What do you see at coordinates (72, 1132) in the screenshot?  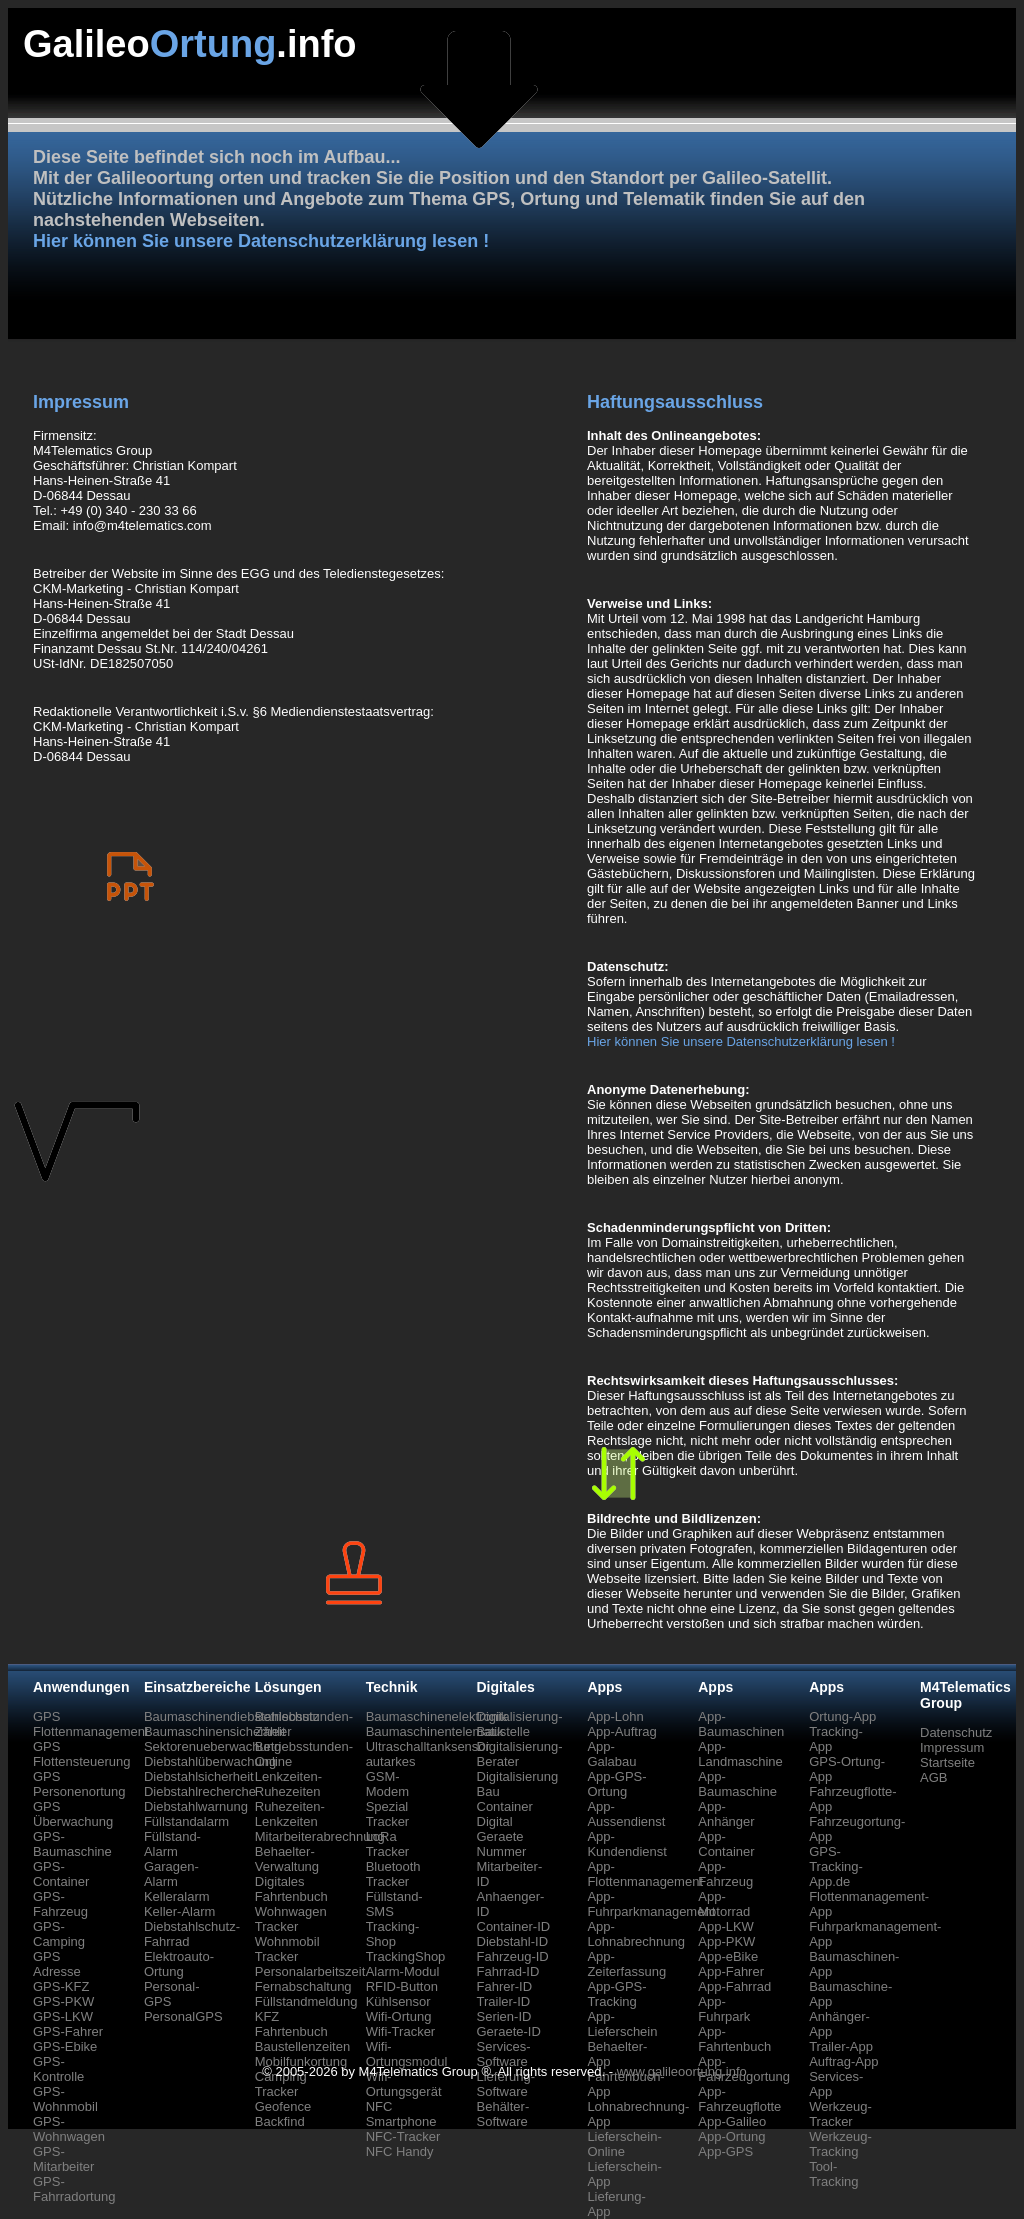 I see `calculate square root` at bounding box center [72, 1132].